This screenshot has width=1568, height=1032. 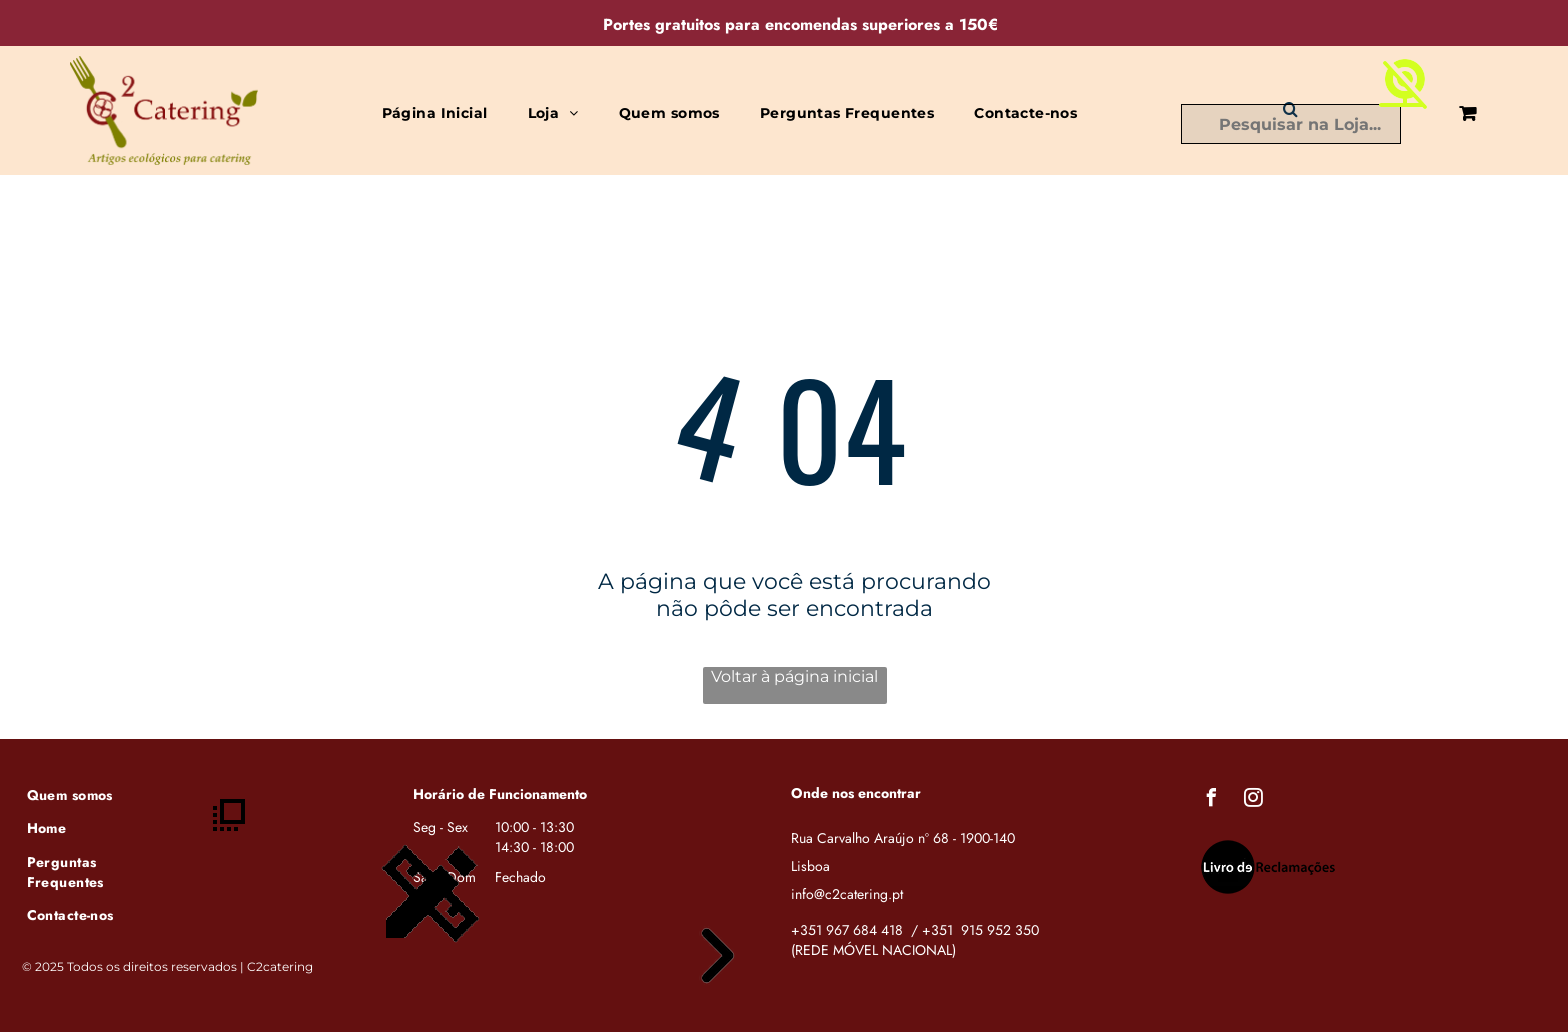 What do you see at coordinates (229, 815) in the screenshot?
I see `bring element to front of layer stack` at bounding box center [229, 815].